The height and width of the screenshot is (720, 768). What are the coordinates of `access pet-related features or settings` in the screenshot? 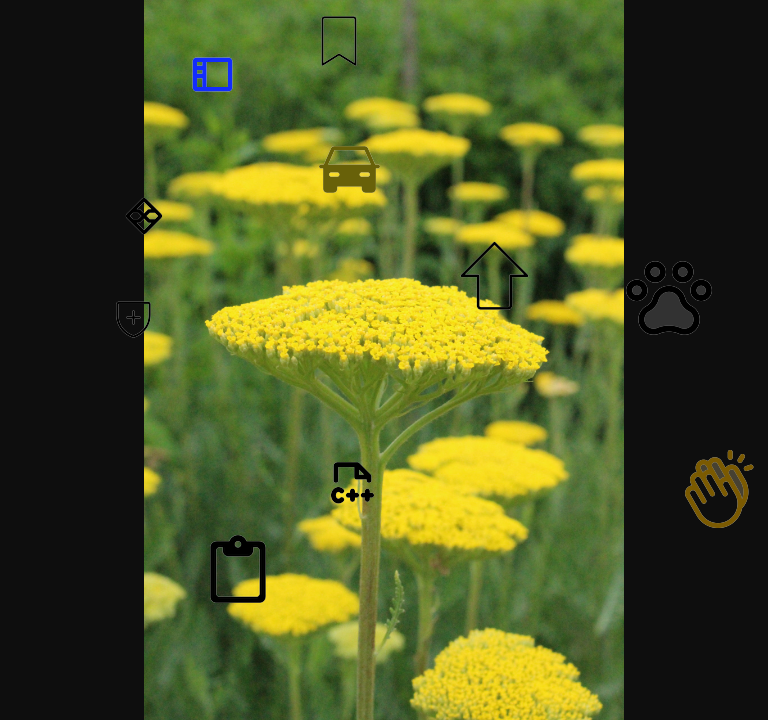 It's located at (669, 298).